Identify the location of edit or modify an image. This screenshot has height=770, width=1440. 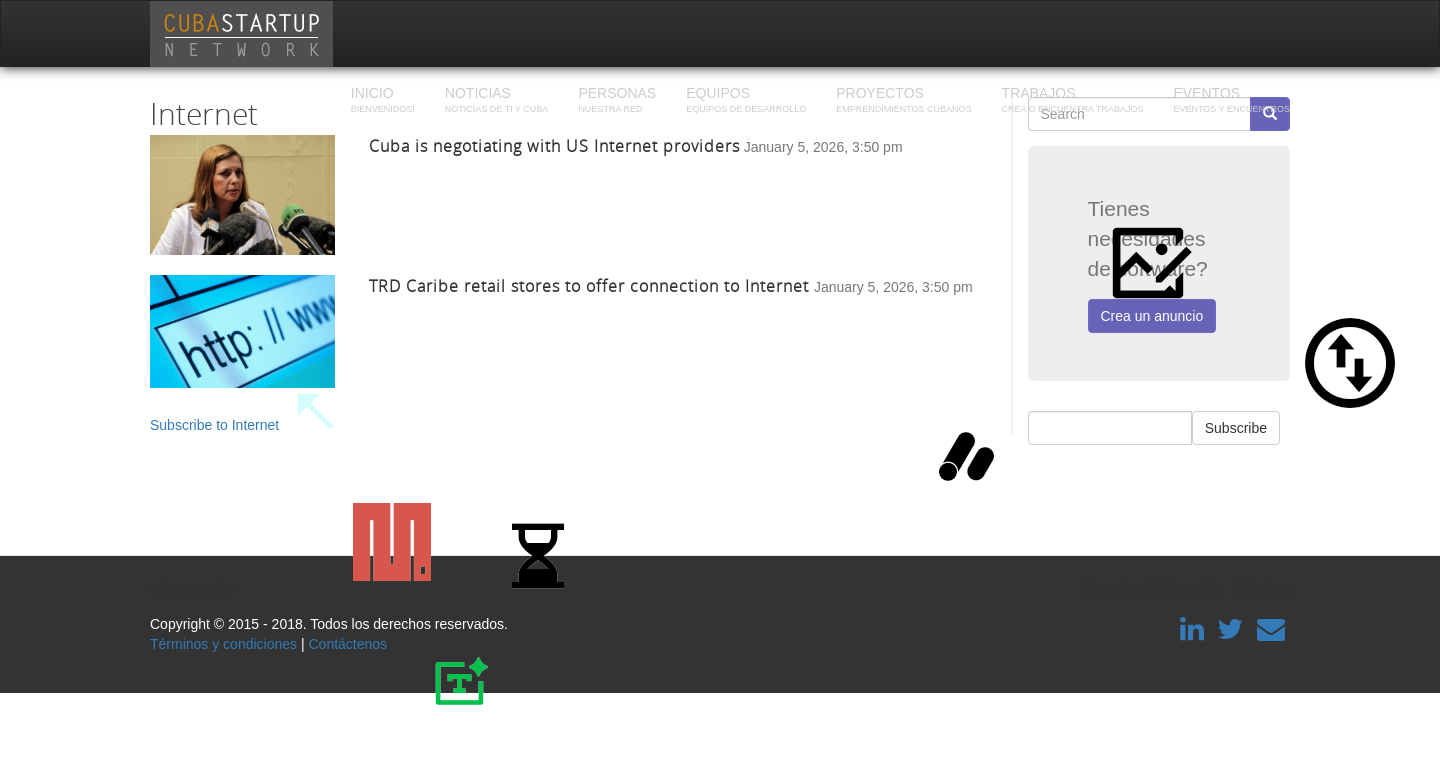
(1148, 263).